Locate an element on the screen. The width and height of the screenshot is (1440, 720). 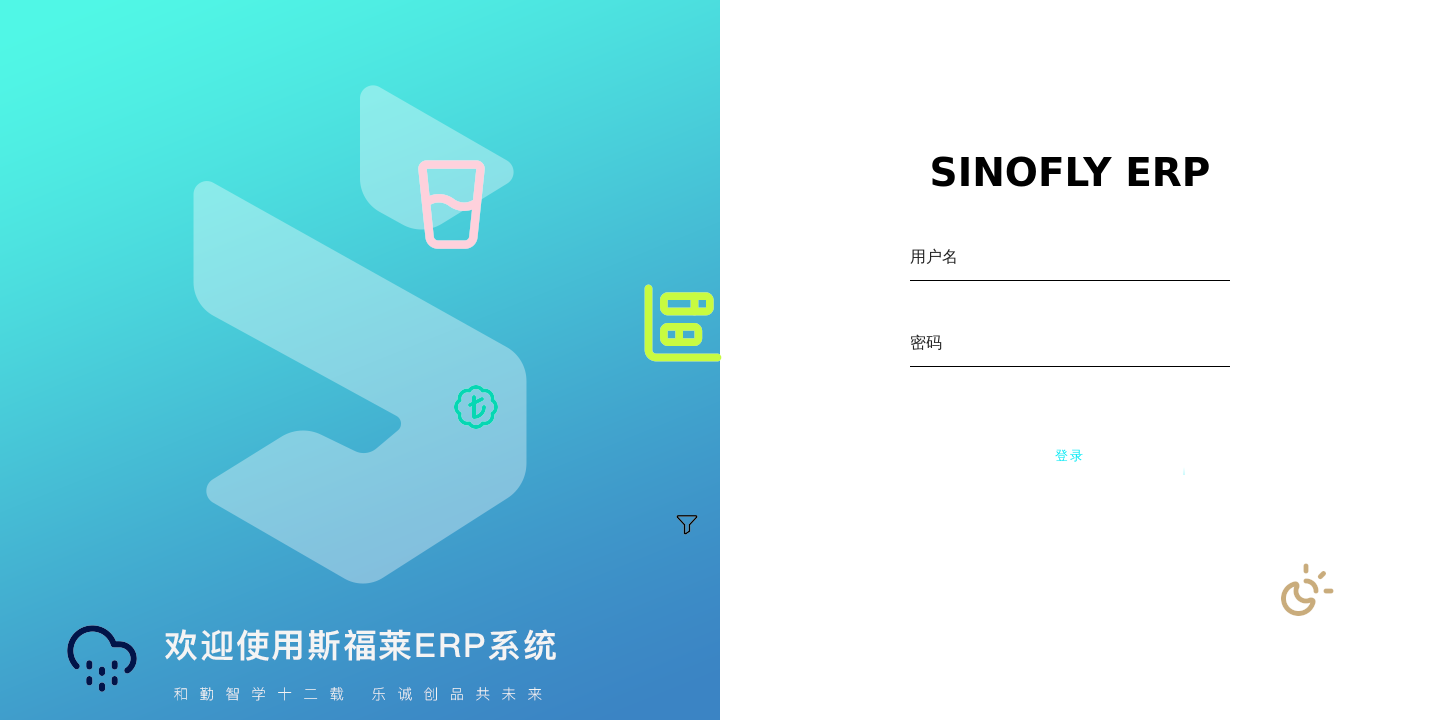
toggle between light and dark mode is located at coordinates (1306, 591).